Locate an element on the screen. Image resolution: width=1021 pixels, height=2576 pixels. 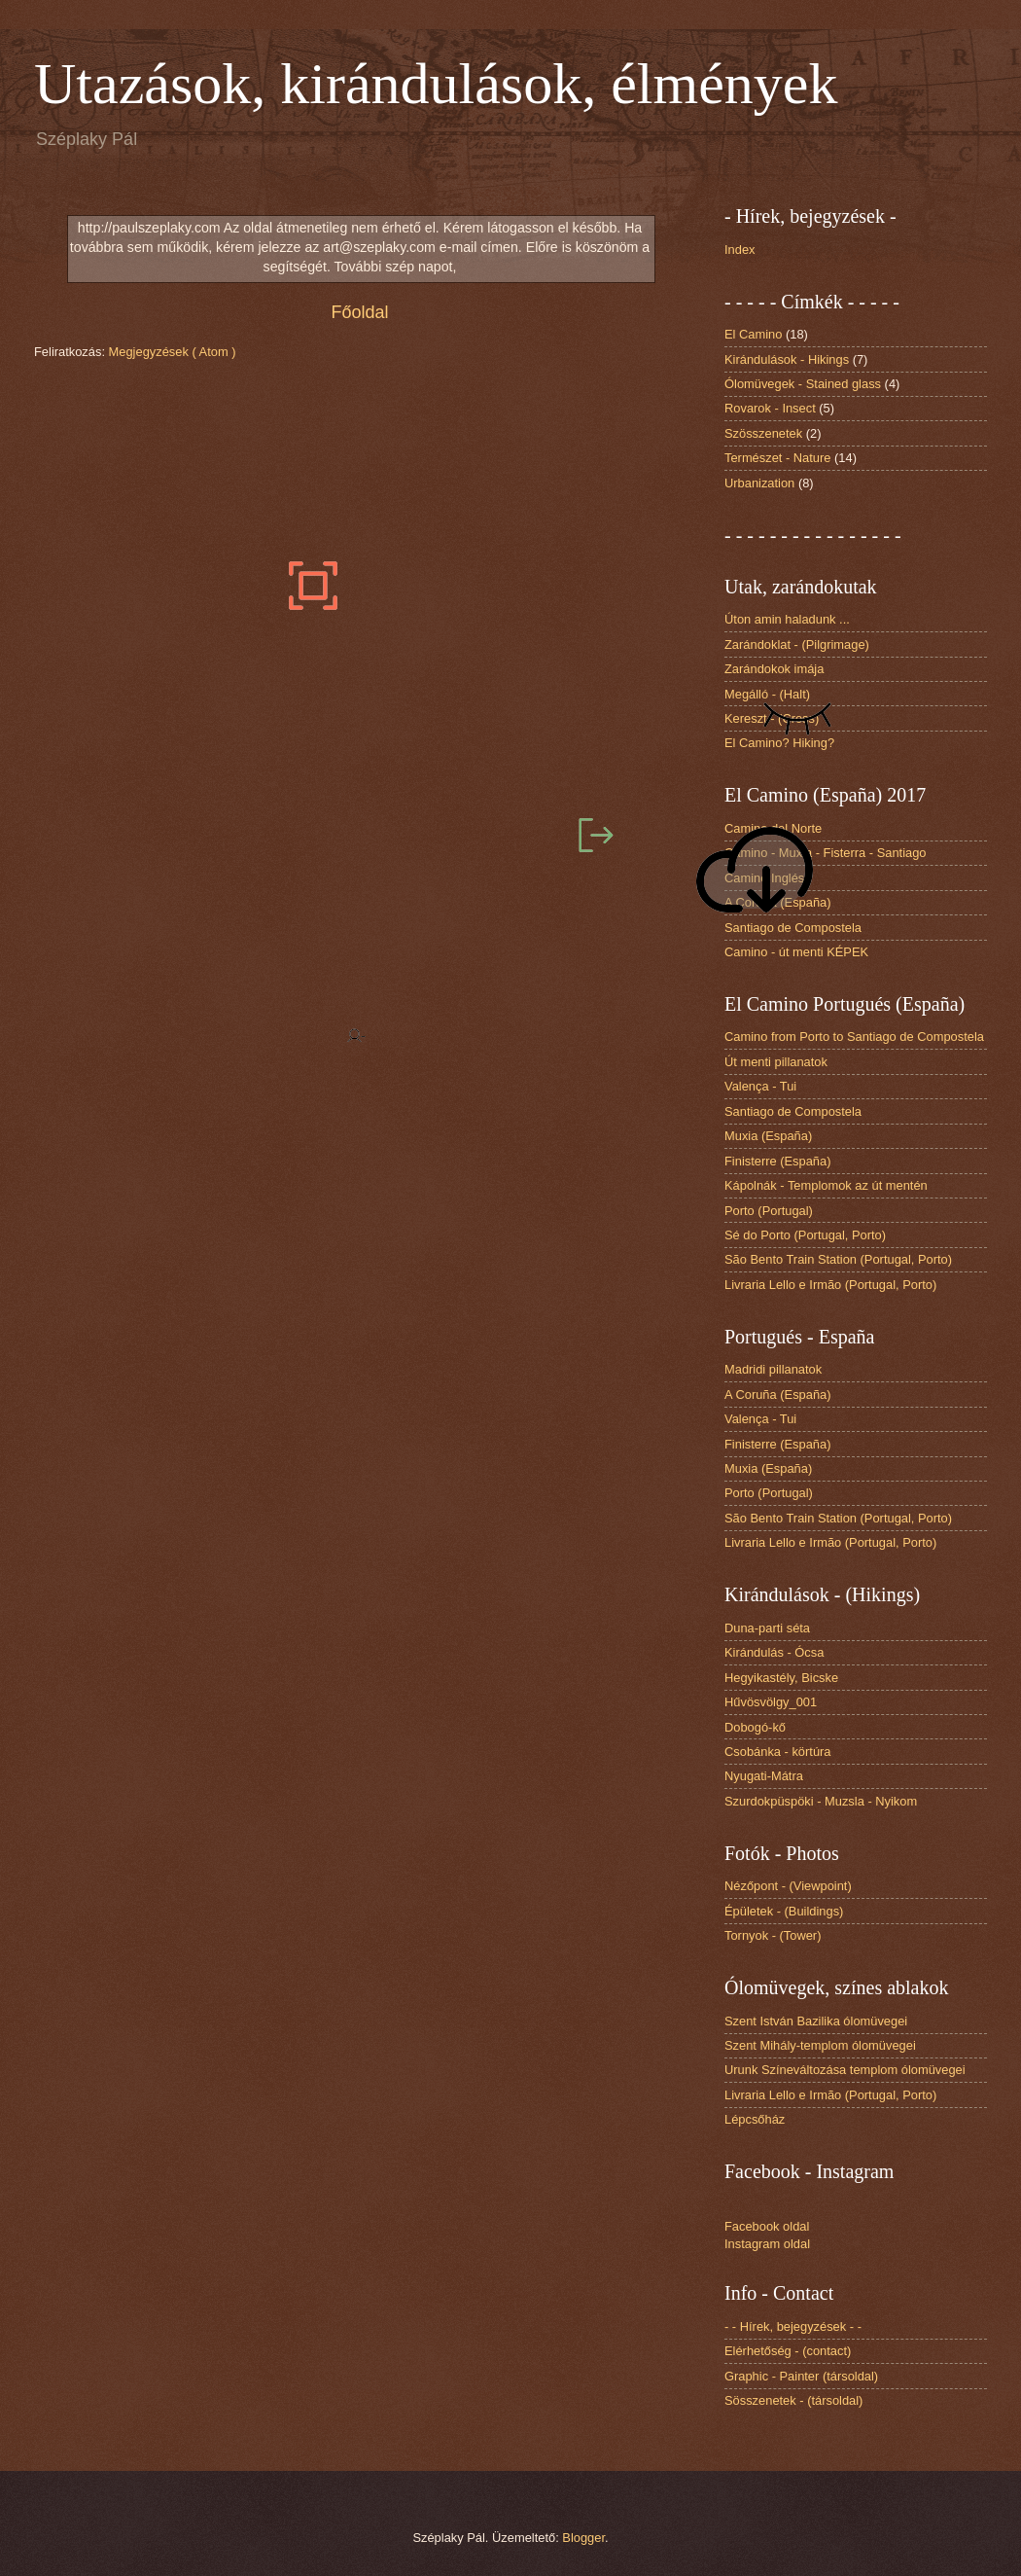
remove a user or contact is located at coordinates (356, 1036).